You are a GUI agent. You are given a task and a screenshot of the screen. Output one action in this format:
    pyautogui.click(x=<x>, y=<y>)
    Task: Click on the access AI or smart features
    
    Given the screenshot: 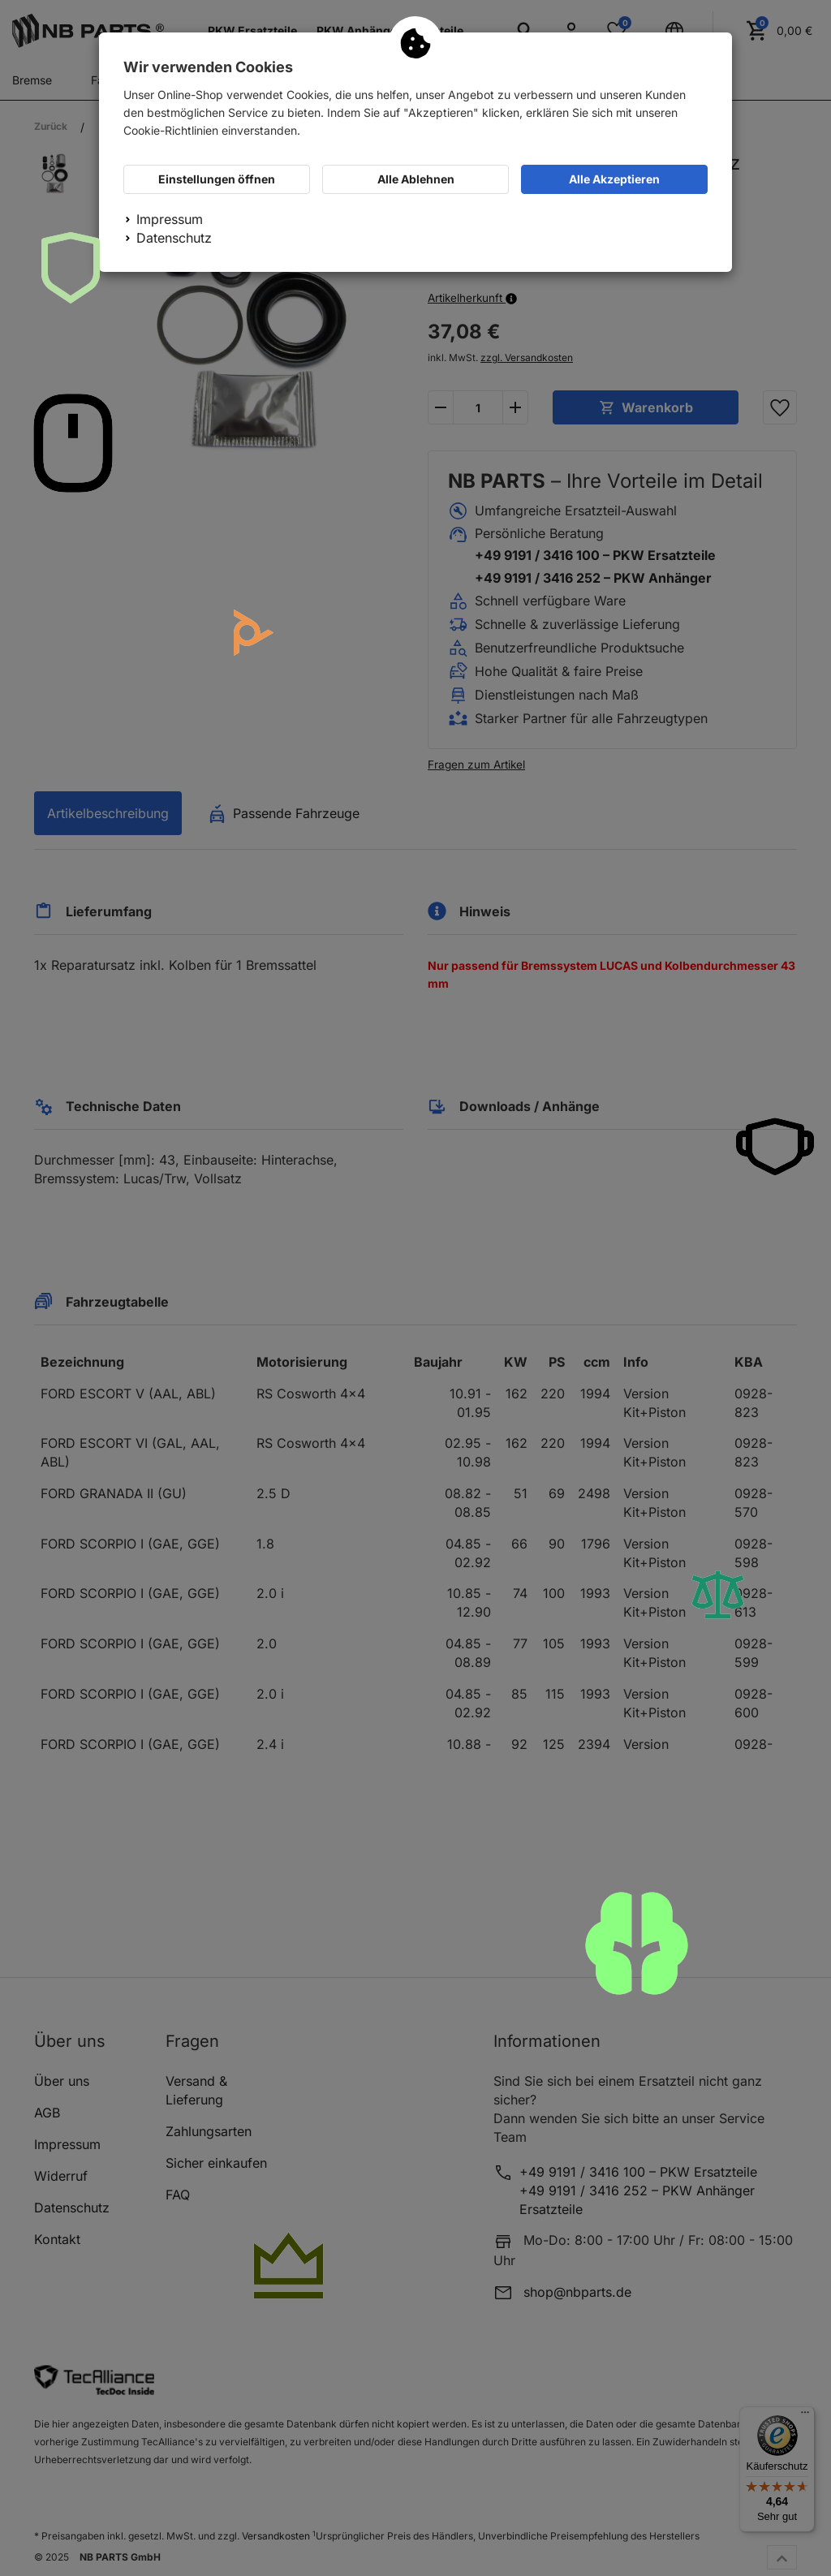 What is the action you would take?
    pyautogui.click(x=636, y=1943)
    